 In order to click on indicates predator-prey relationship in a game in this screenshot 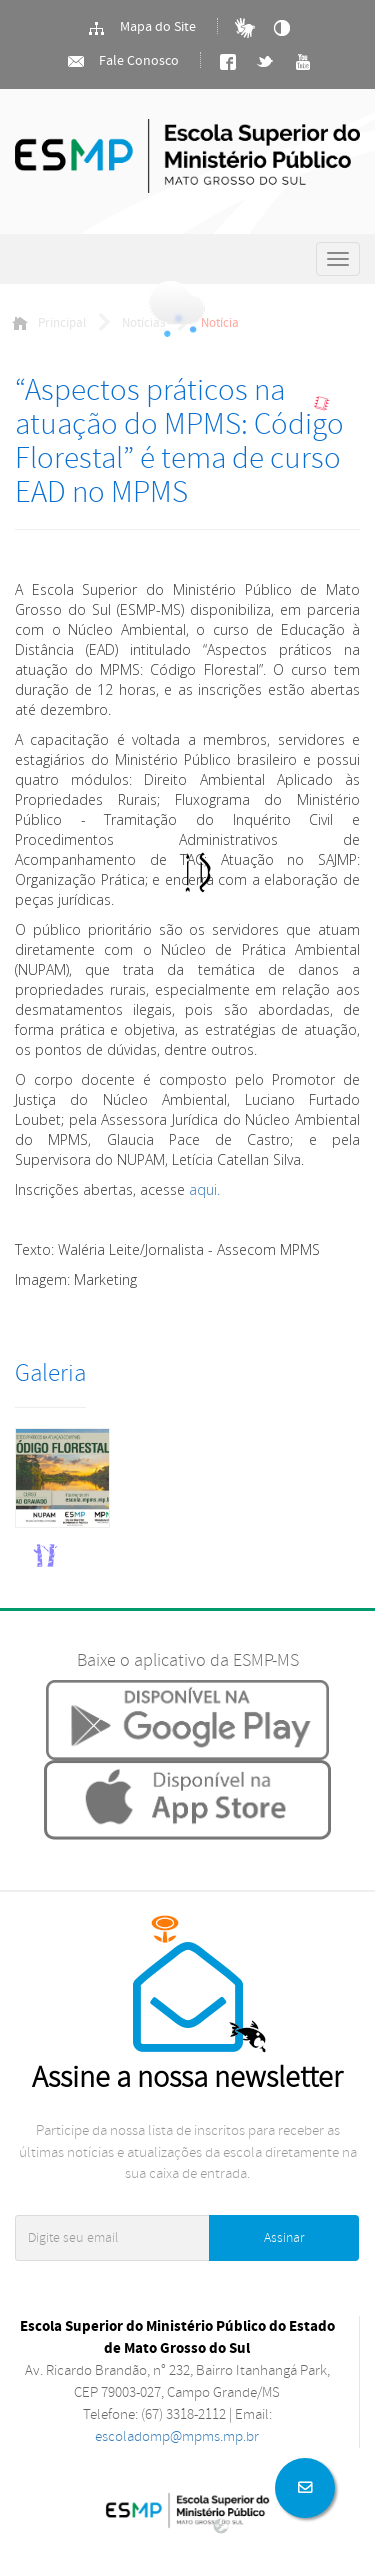, I will do `click(247, 2034)`.